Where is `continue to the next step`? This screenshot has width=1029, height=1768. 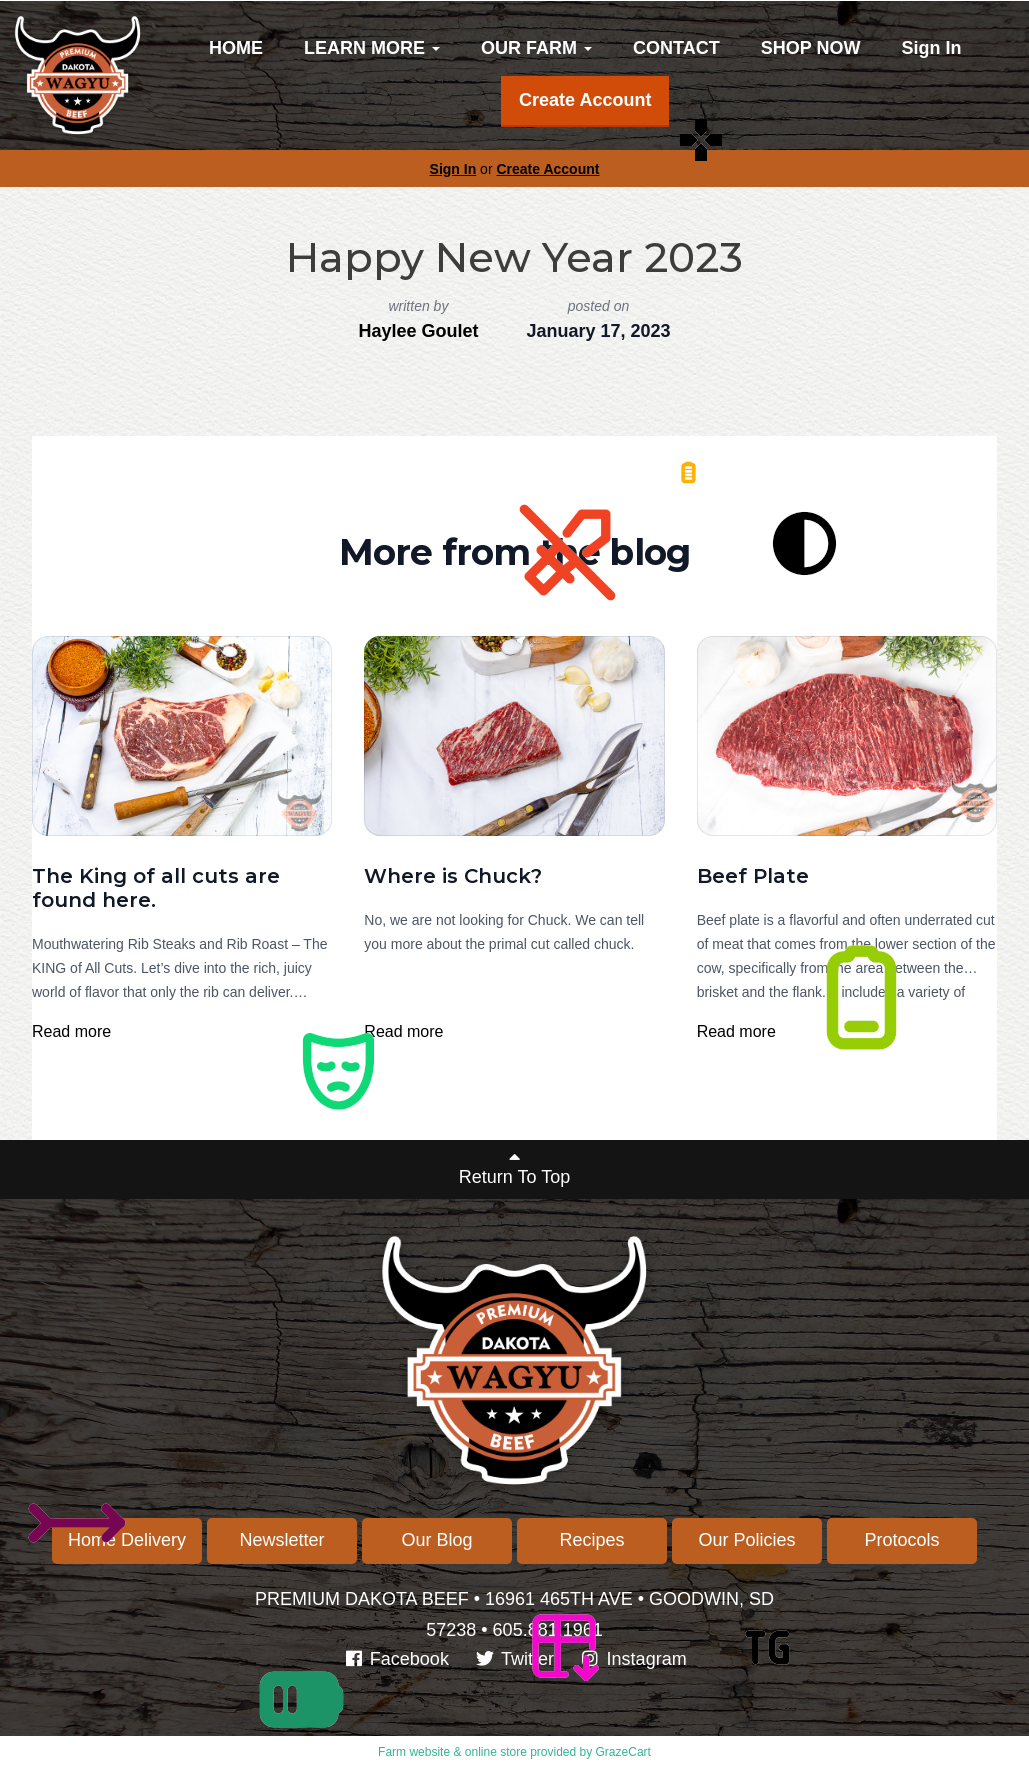
continue to the next step is located at coordinates (77, 1523).